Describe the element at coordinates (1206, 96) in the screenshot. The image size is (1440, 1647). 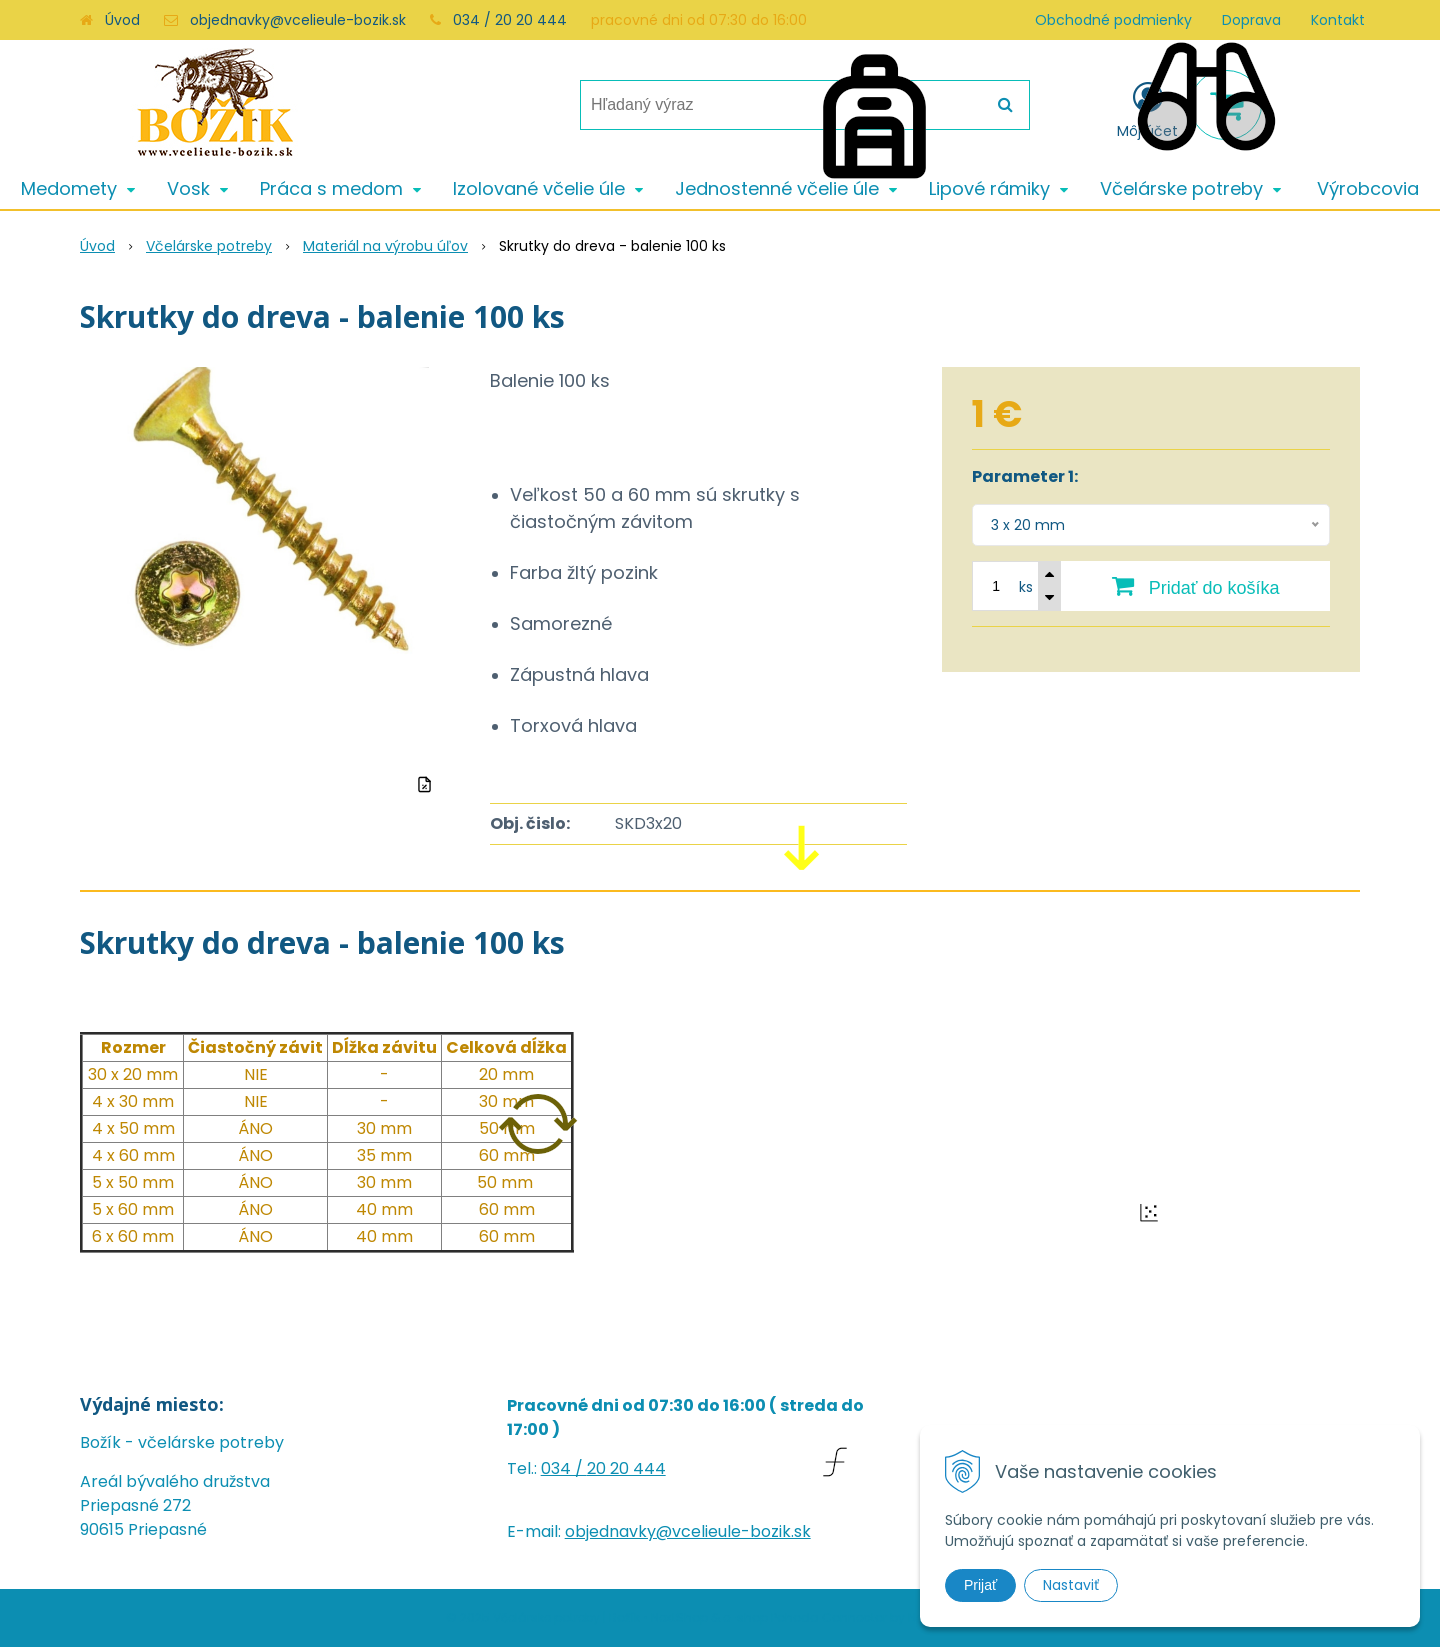
I see `search or explore content` at that location.